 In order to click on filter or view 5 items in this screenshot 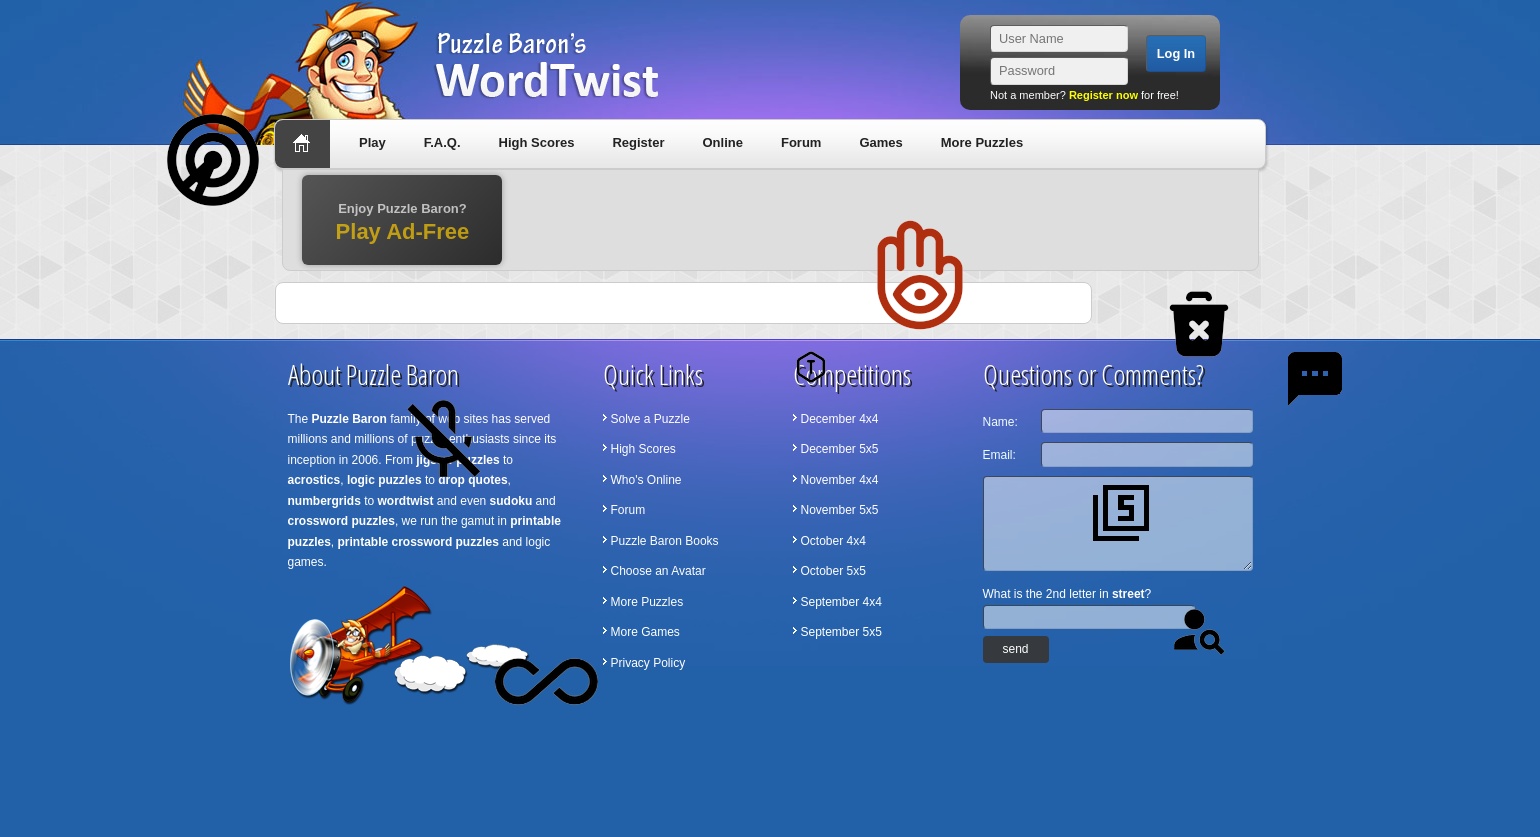, I will do `click(1121, 513)`.